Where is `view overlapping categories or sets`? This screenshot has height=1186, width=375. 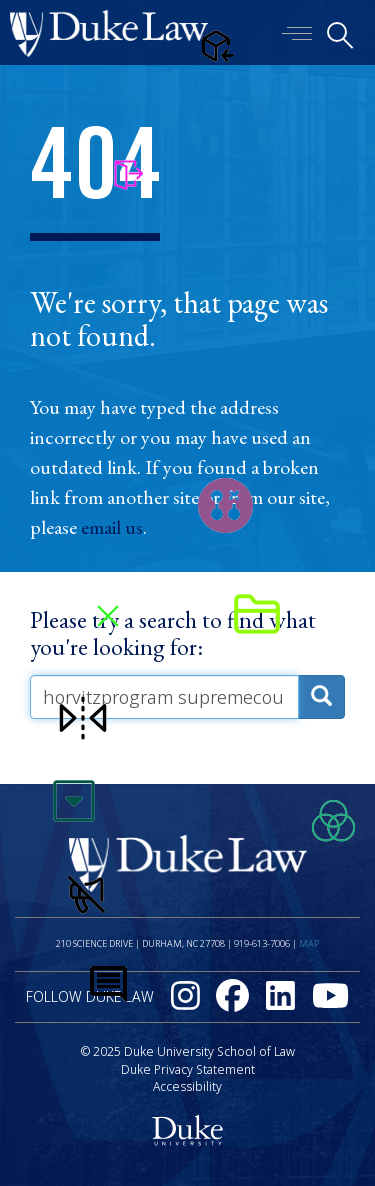 view overlapping categories or sets is located at coordinates (333, 821).